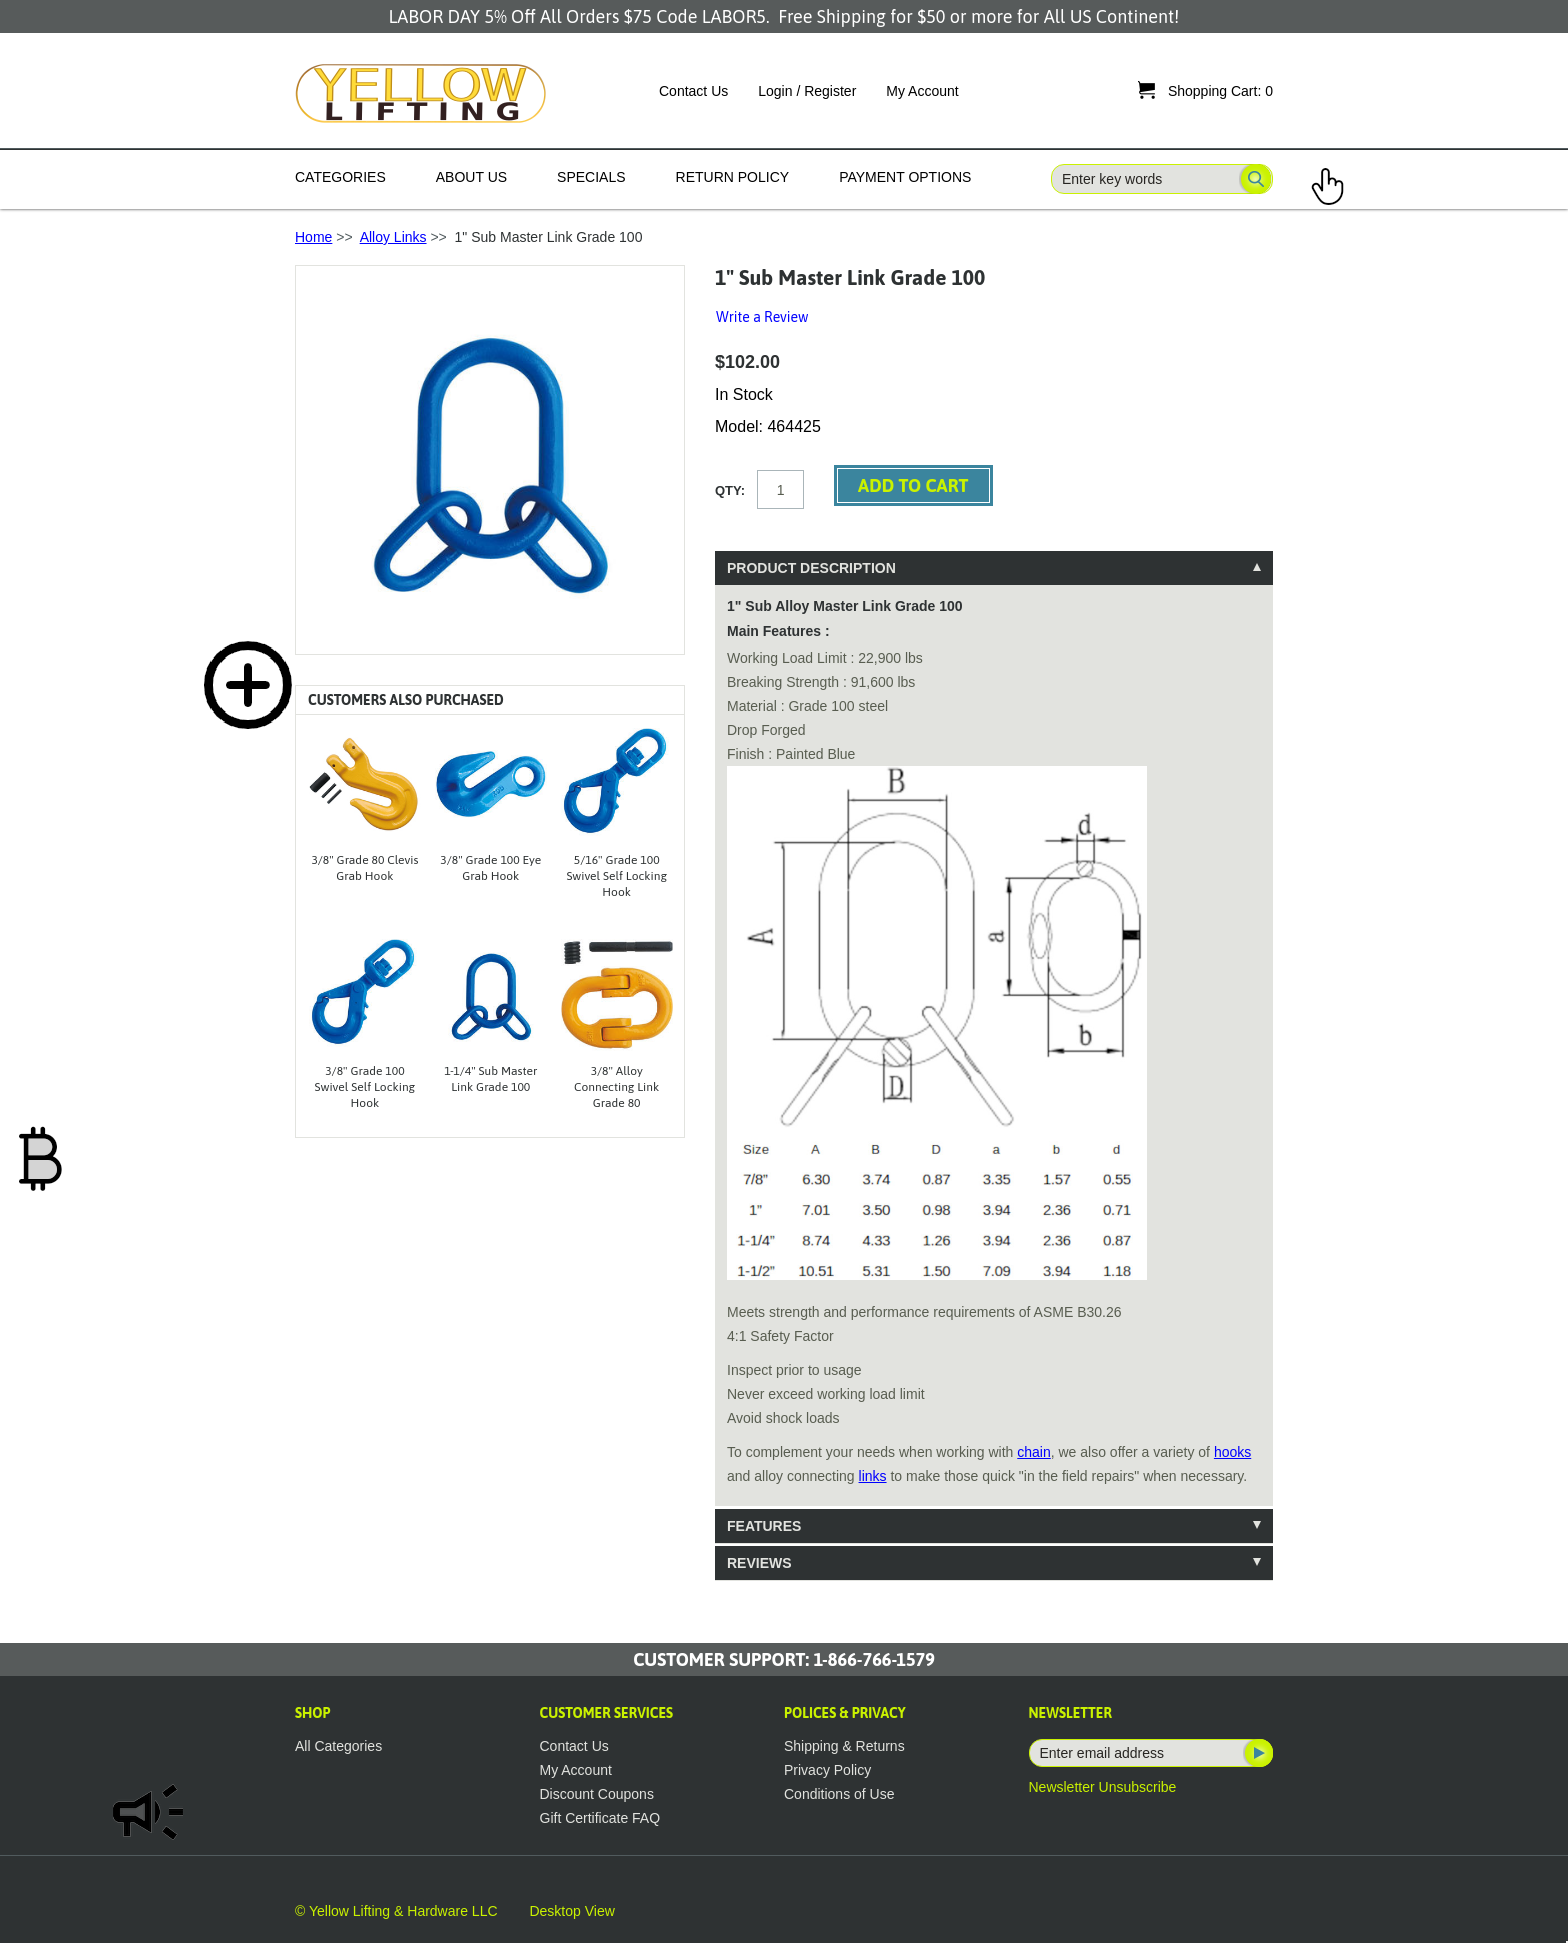 The image size is (1568, 1943). Describe the element at coordinates (248, 685) in the screenshot. I see `add a new item or entry` at that location.